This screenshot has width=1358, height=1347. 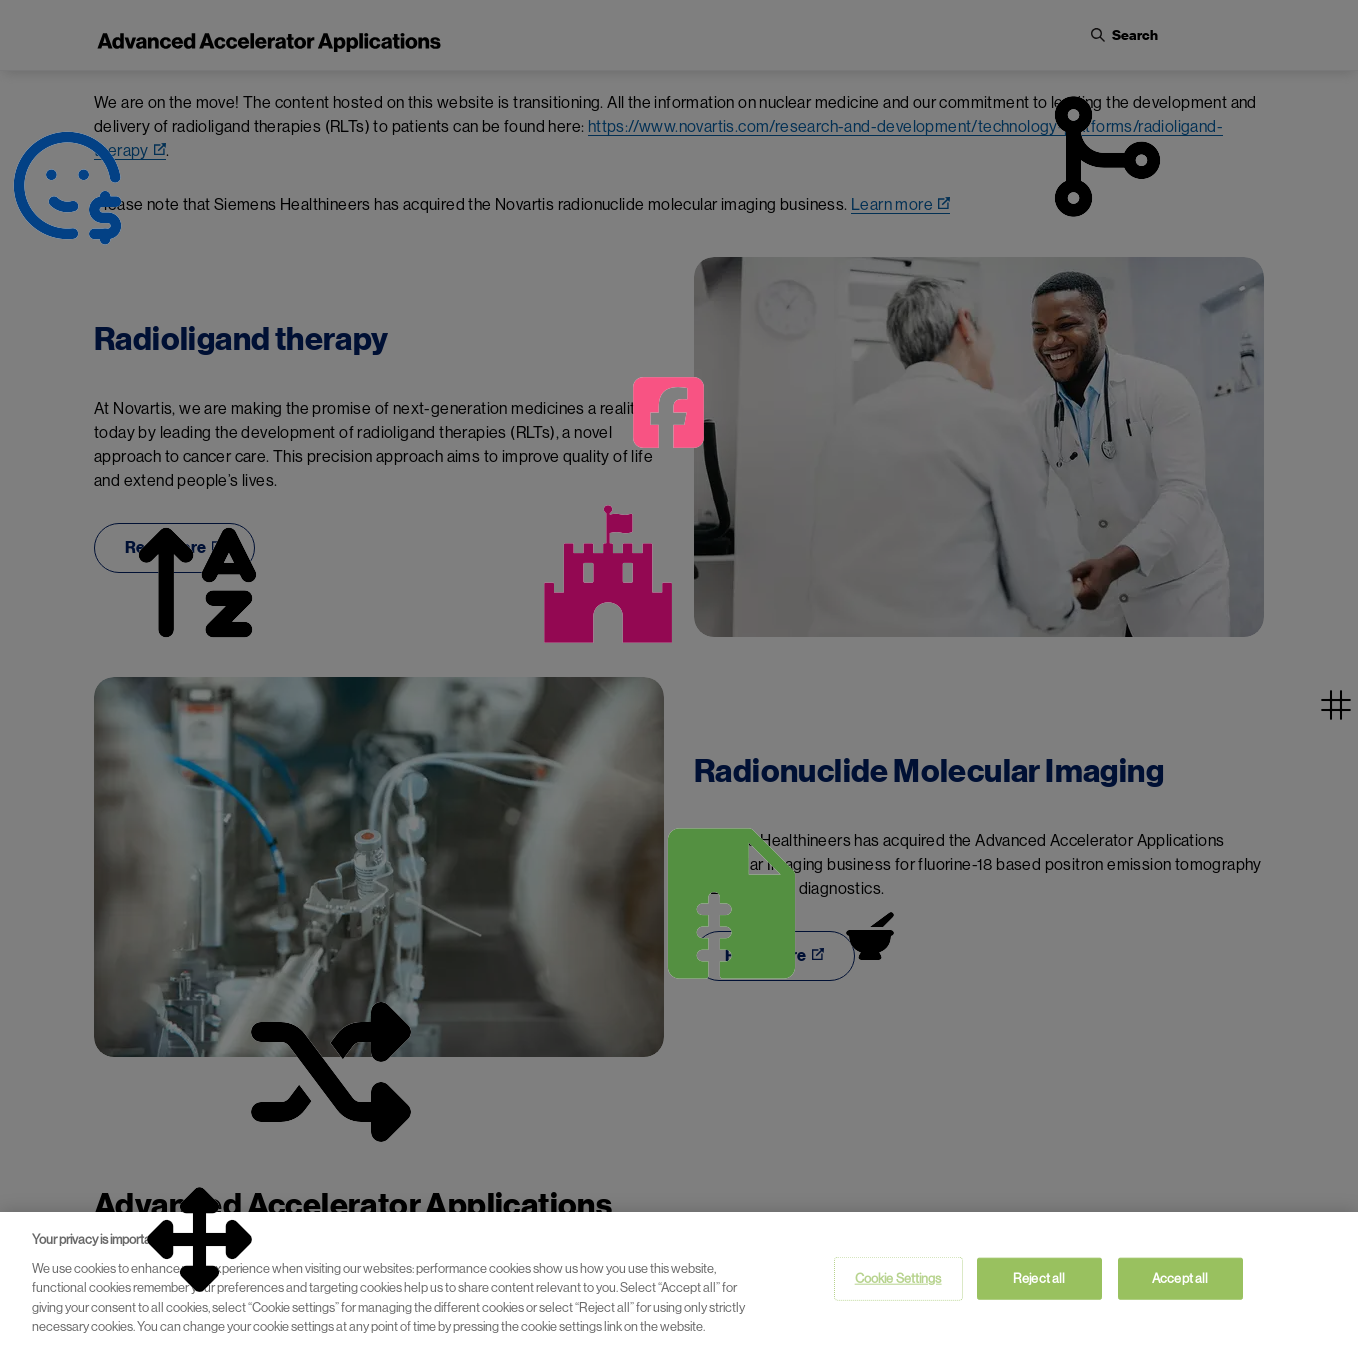 What do you see at coordinates (668, 412) in the screenshot?
I see `share to facebook` at bounding box center [668, 412].